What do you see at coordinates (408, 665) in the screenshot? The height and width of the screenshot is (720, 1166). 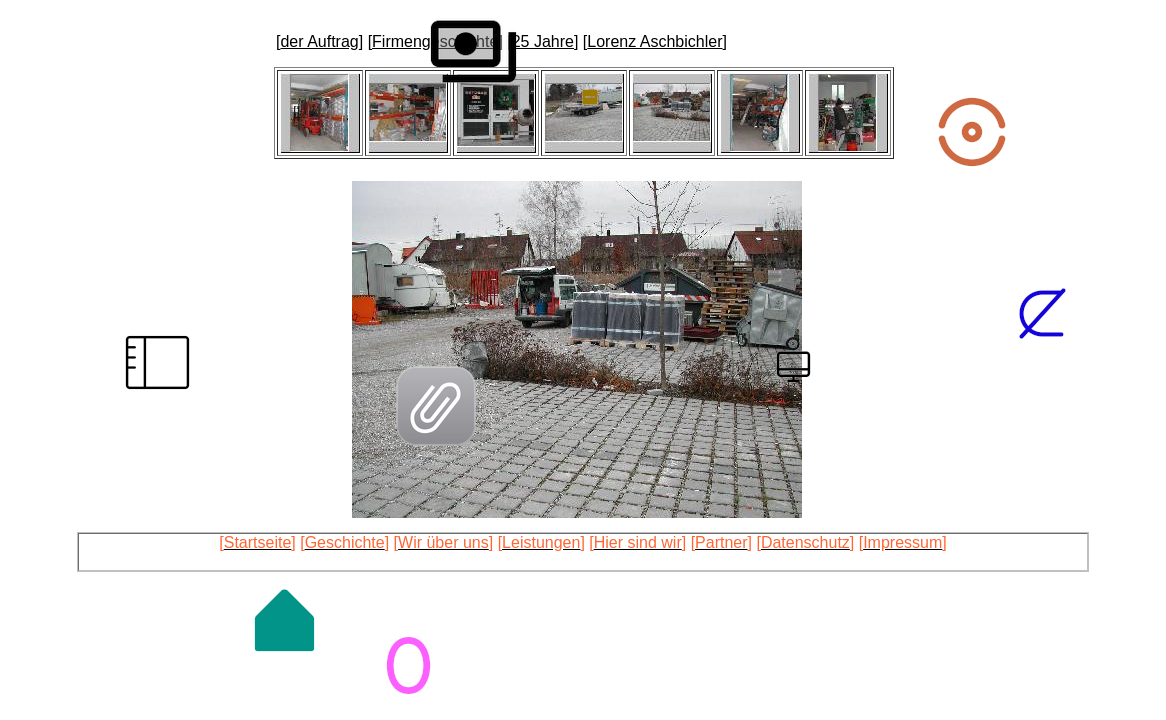 I see `indicates zero items or empty count` at bounding box center [408, 665].